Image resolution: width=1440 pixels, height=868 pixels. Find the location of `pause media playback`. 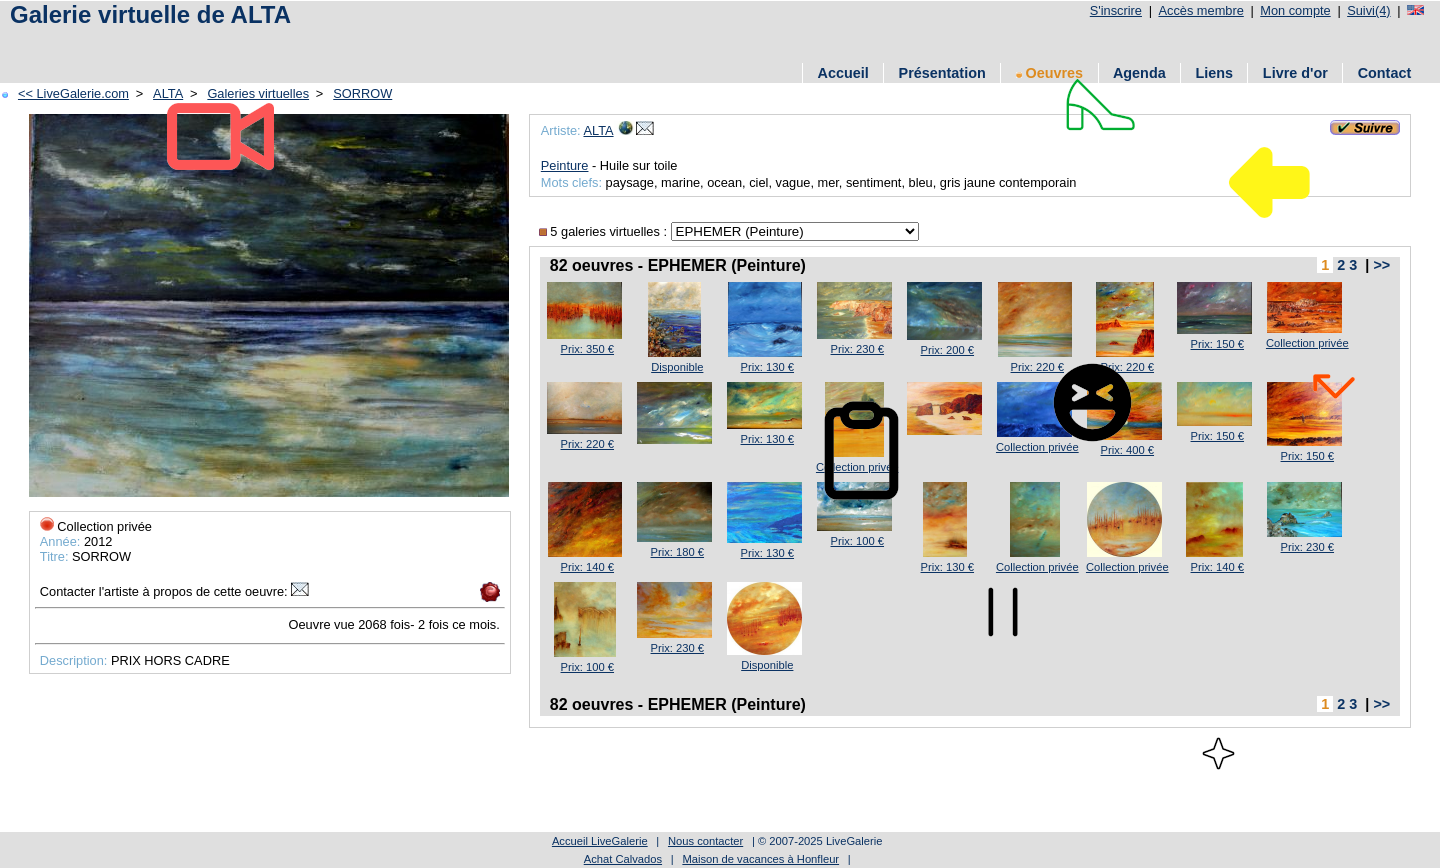

pause media playback is located at coordinates (1003, 612).